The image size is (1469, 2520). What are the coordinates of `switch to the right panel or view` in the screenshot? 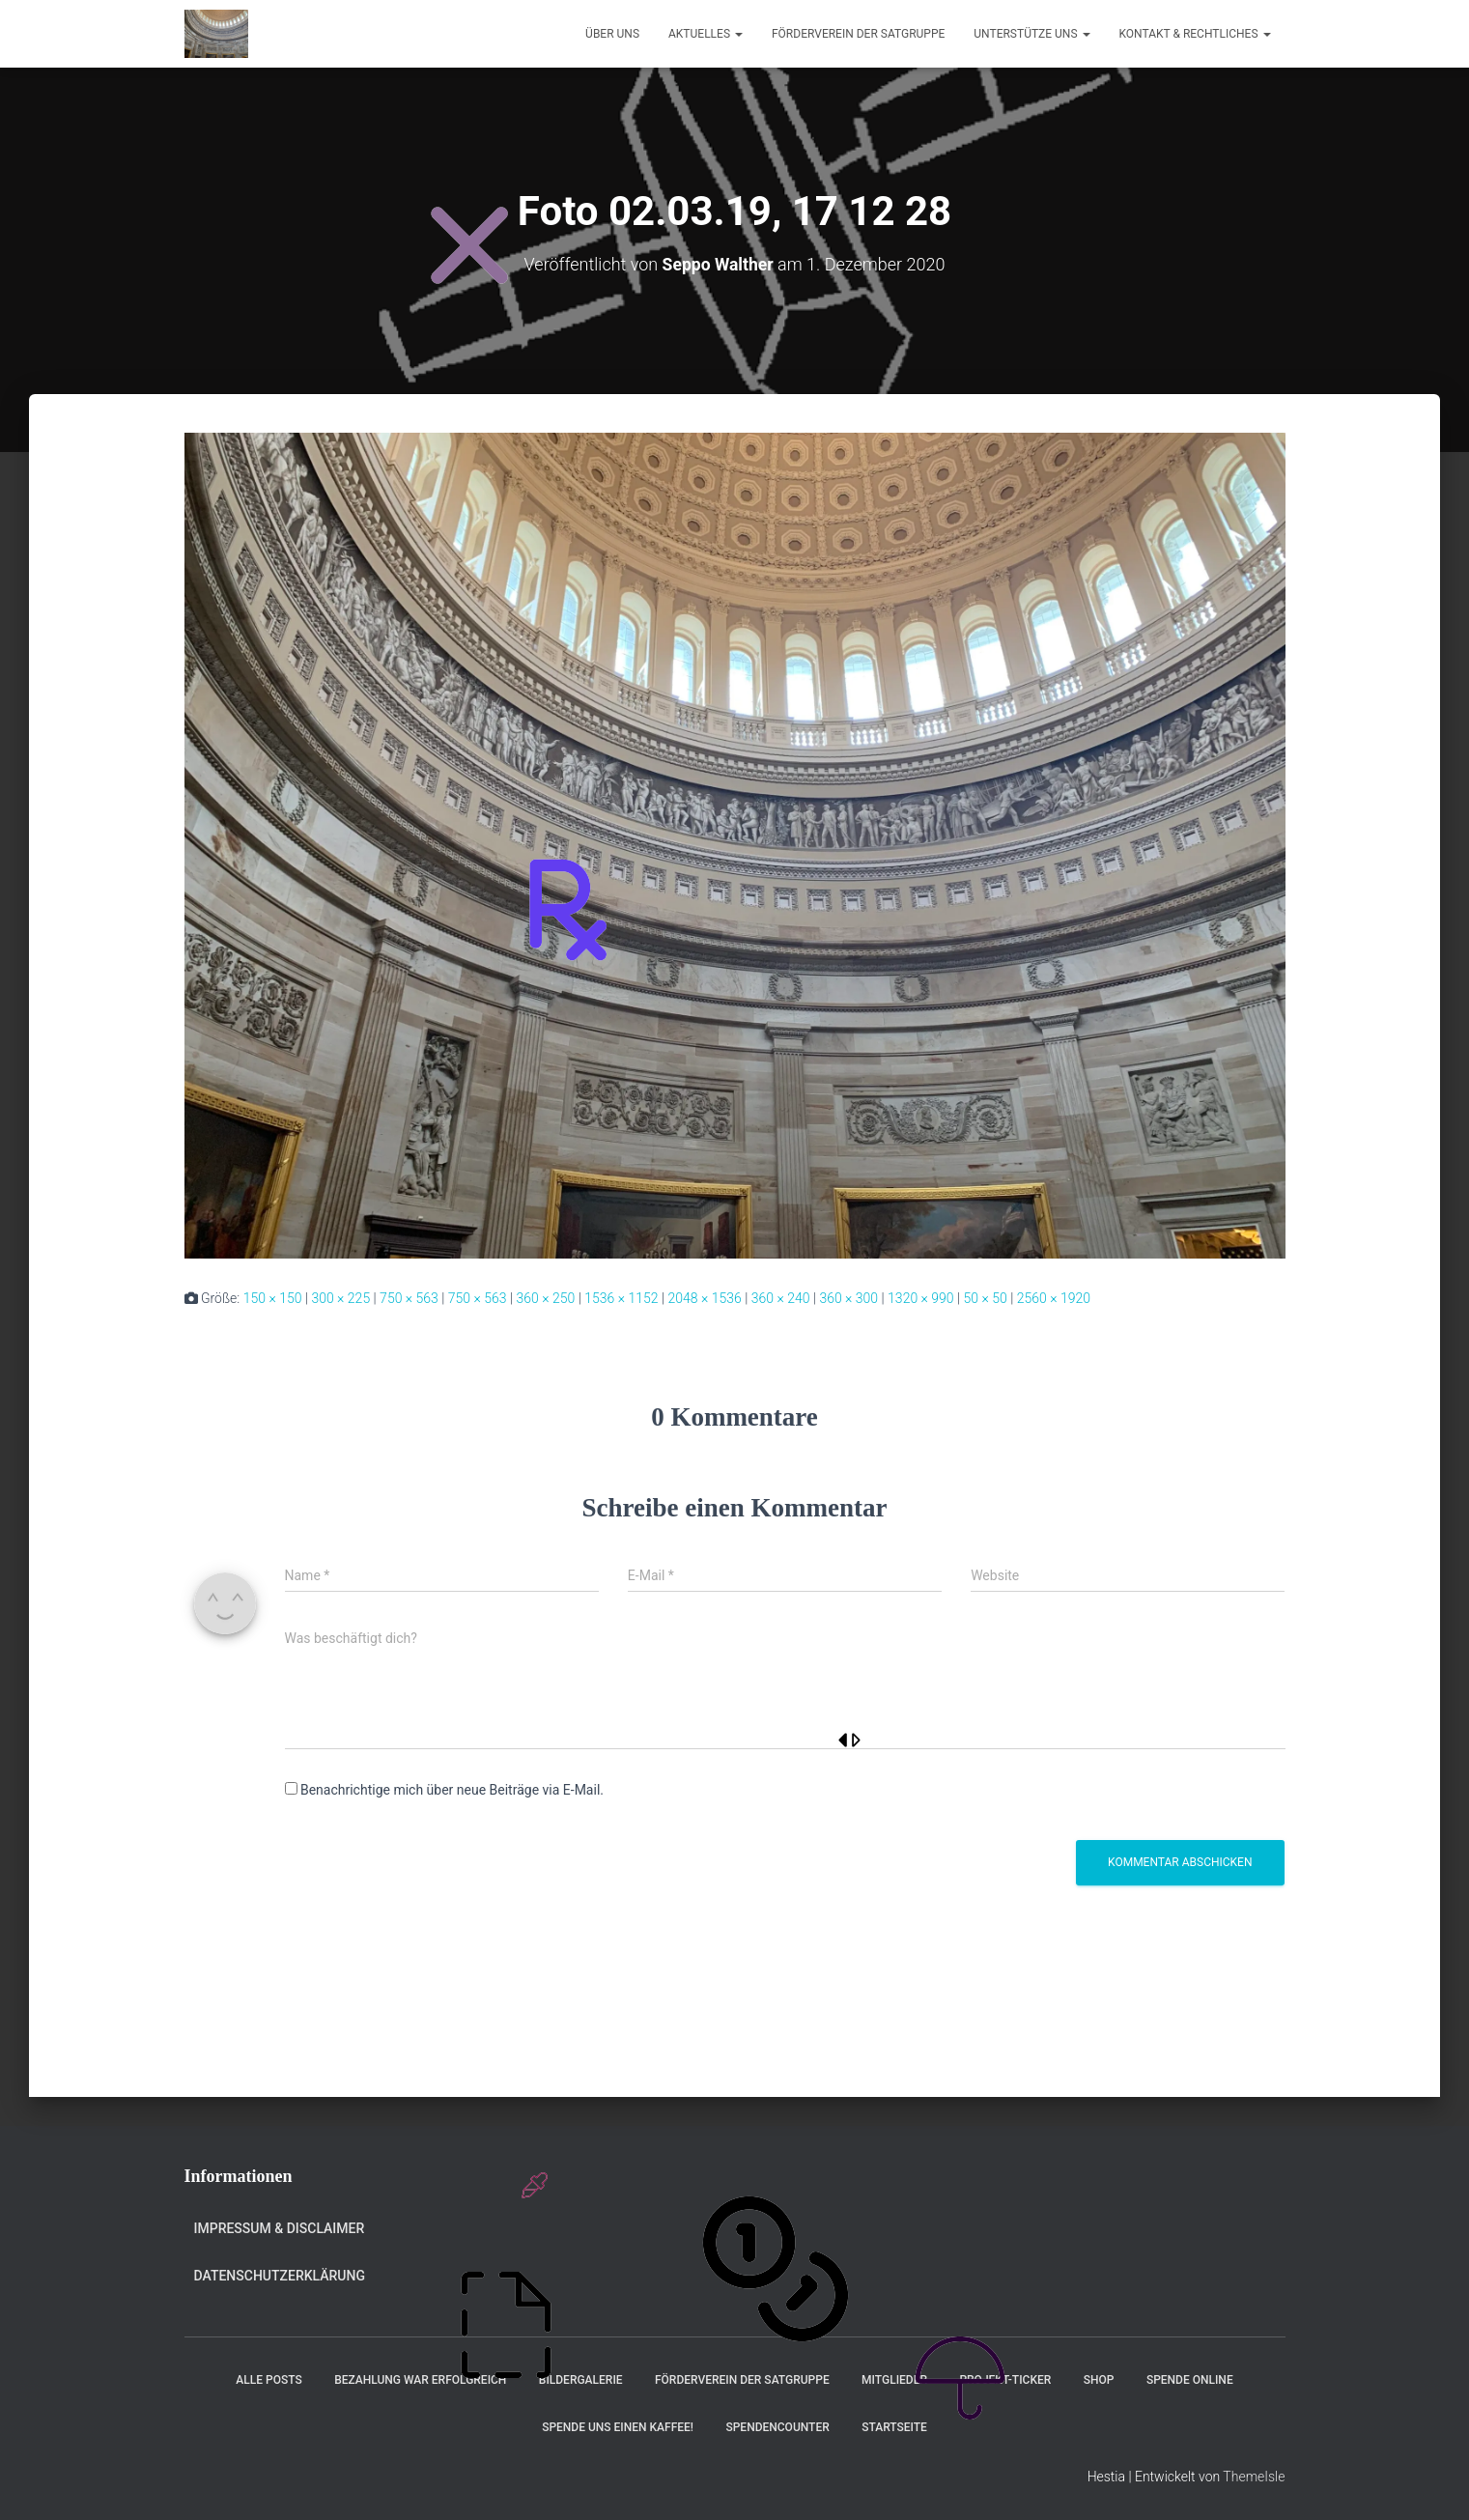 It's located at (849, 1740).